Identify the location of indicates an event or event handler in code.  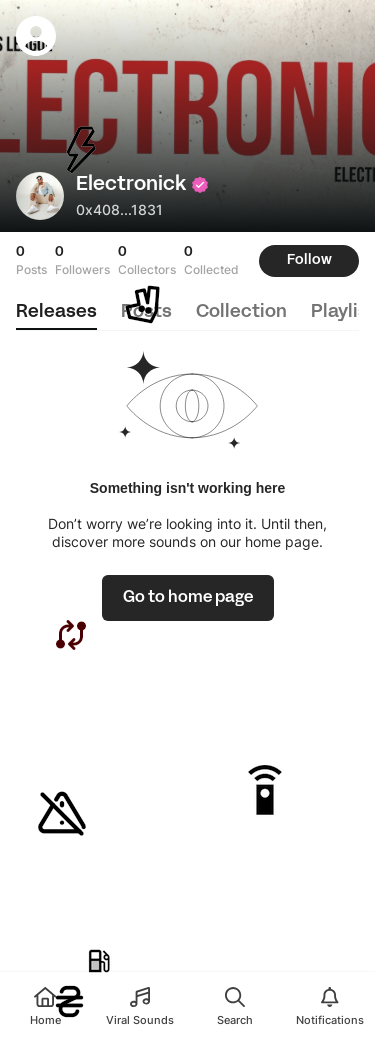
(80, 150).